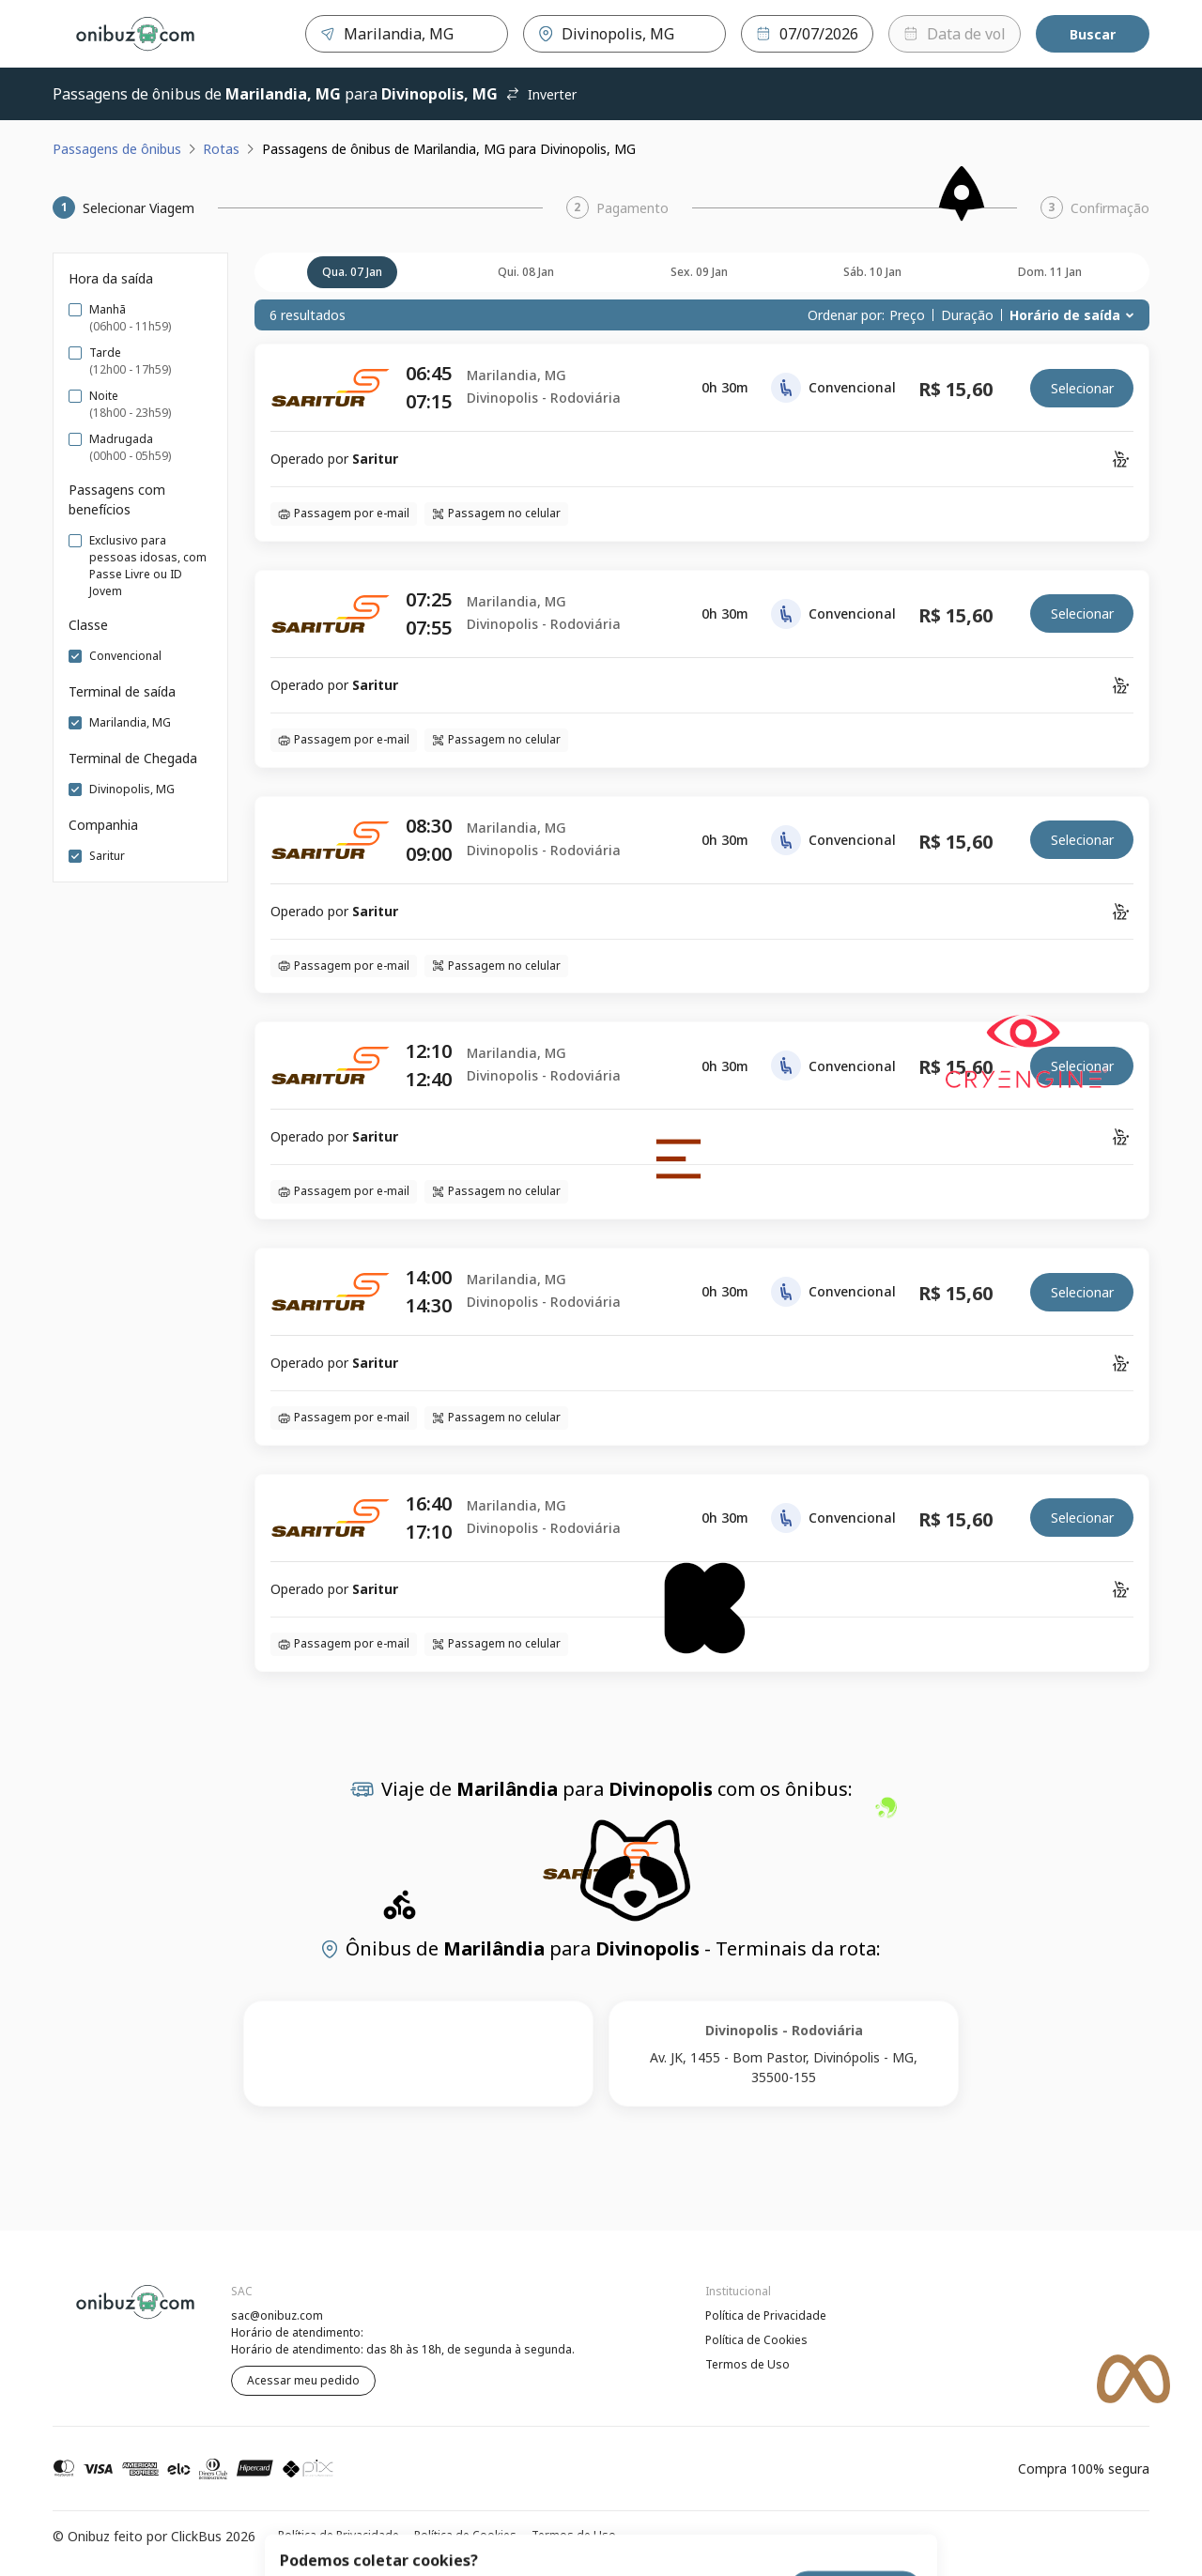 The width and height of the screenshot is (1202, 2576). What do you see at coordinates (399, 1906) in the screenshot?
I see `view cycling or bike routes` at bounding box center [399, 1906].